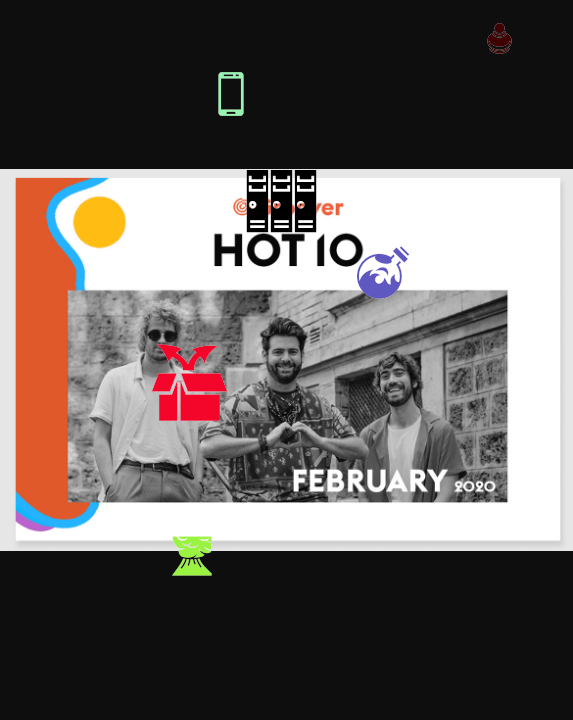 The image size is (573, 720). I want to click on browse or purchase fragrances, so click(499, 38).